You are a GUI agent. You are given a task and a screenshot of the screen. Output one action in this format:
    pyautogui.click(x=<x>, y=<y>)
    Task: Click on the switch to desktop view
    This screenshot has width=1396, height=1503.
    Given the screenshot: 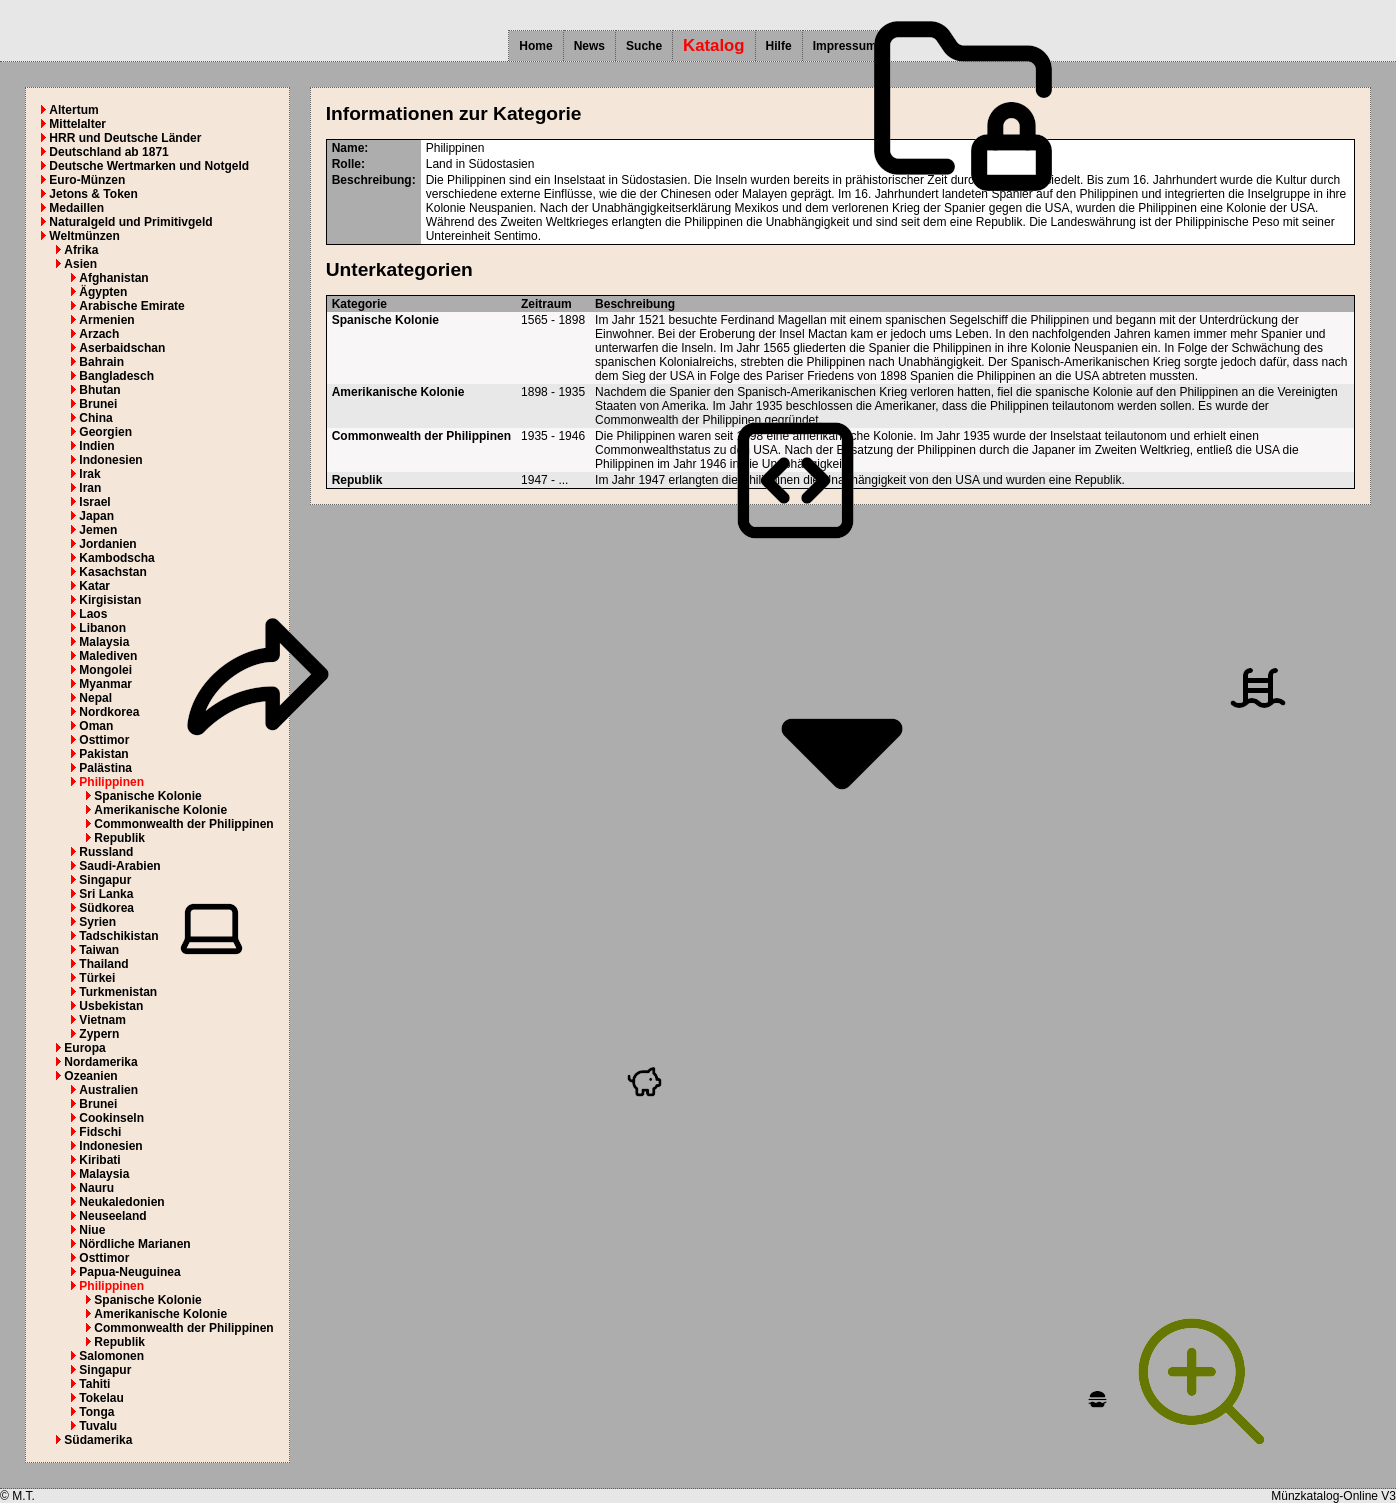 What is the action you would take?
    pyautogui.click(x=211, y=927)
    